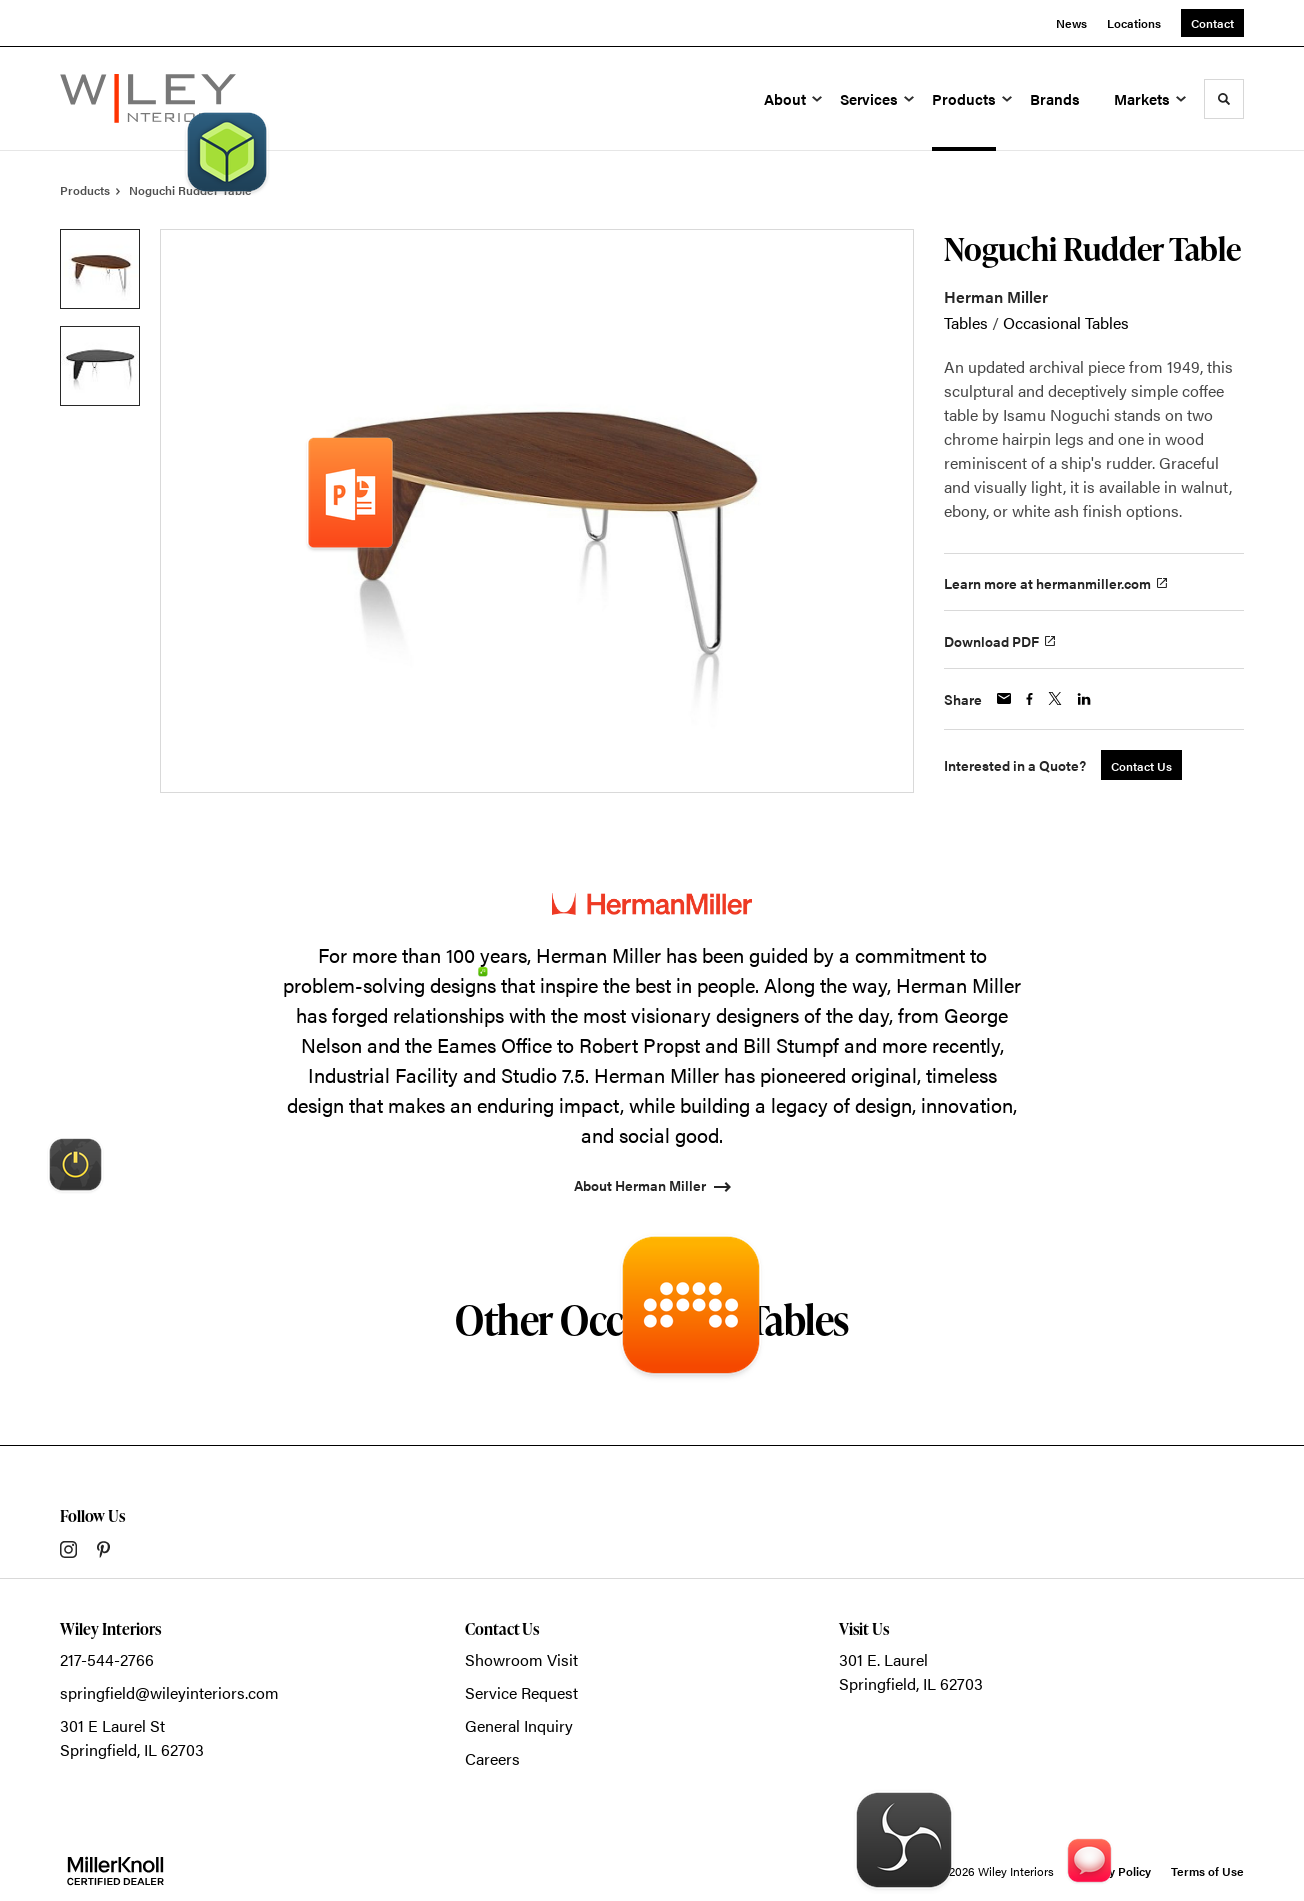 This screenshot has width=1304, height=1901. Describe the element at coordinates (75, 1165) in the screenshot. I see `configure wake-on-lan network settings` at that location.